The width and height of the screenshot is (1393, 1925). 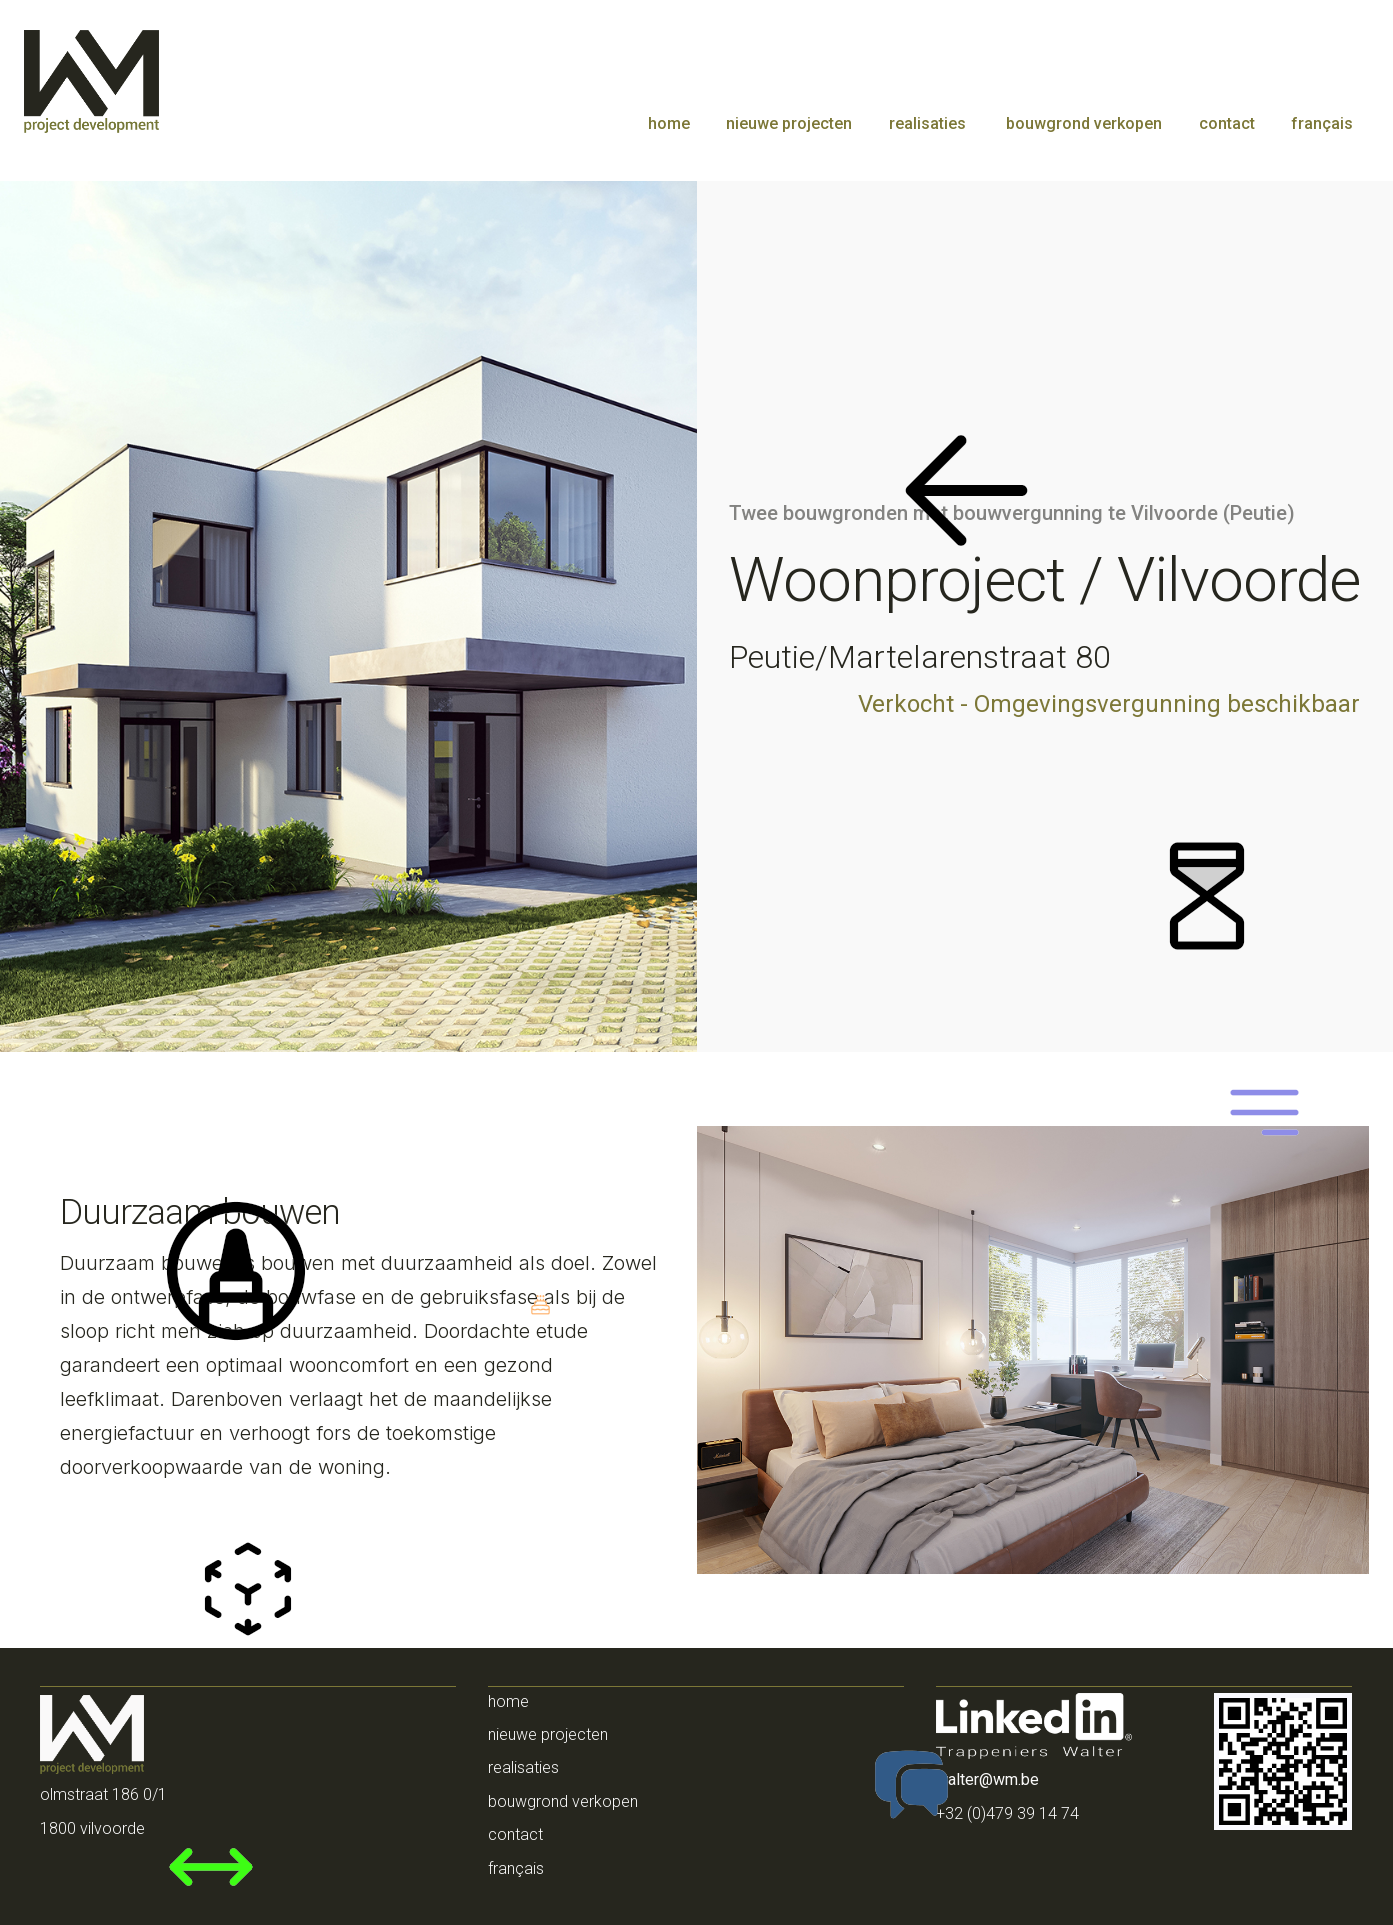 I want to click on resize element horizontally, so click(x=211, y=1867).